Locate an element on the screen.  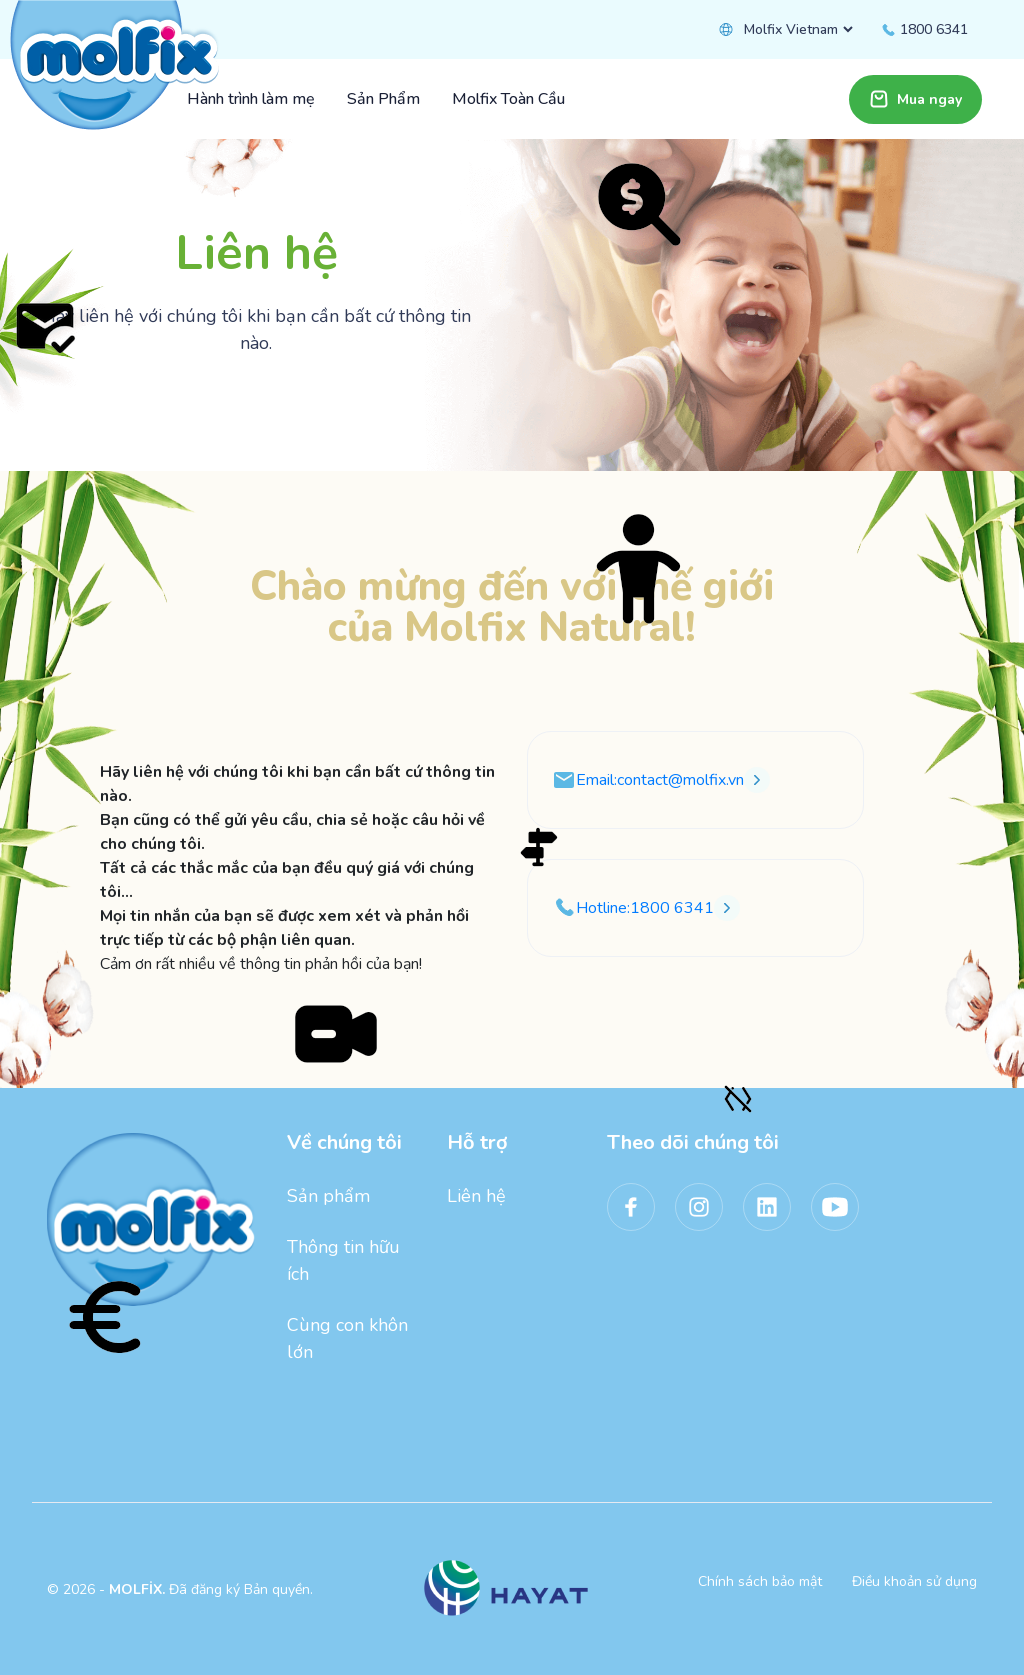
select male gender option is located at coordinates (638, 571).